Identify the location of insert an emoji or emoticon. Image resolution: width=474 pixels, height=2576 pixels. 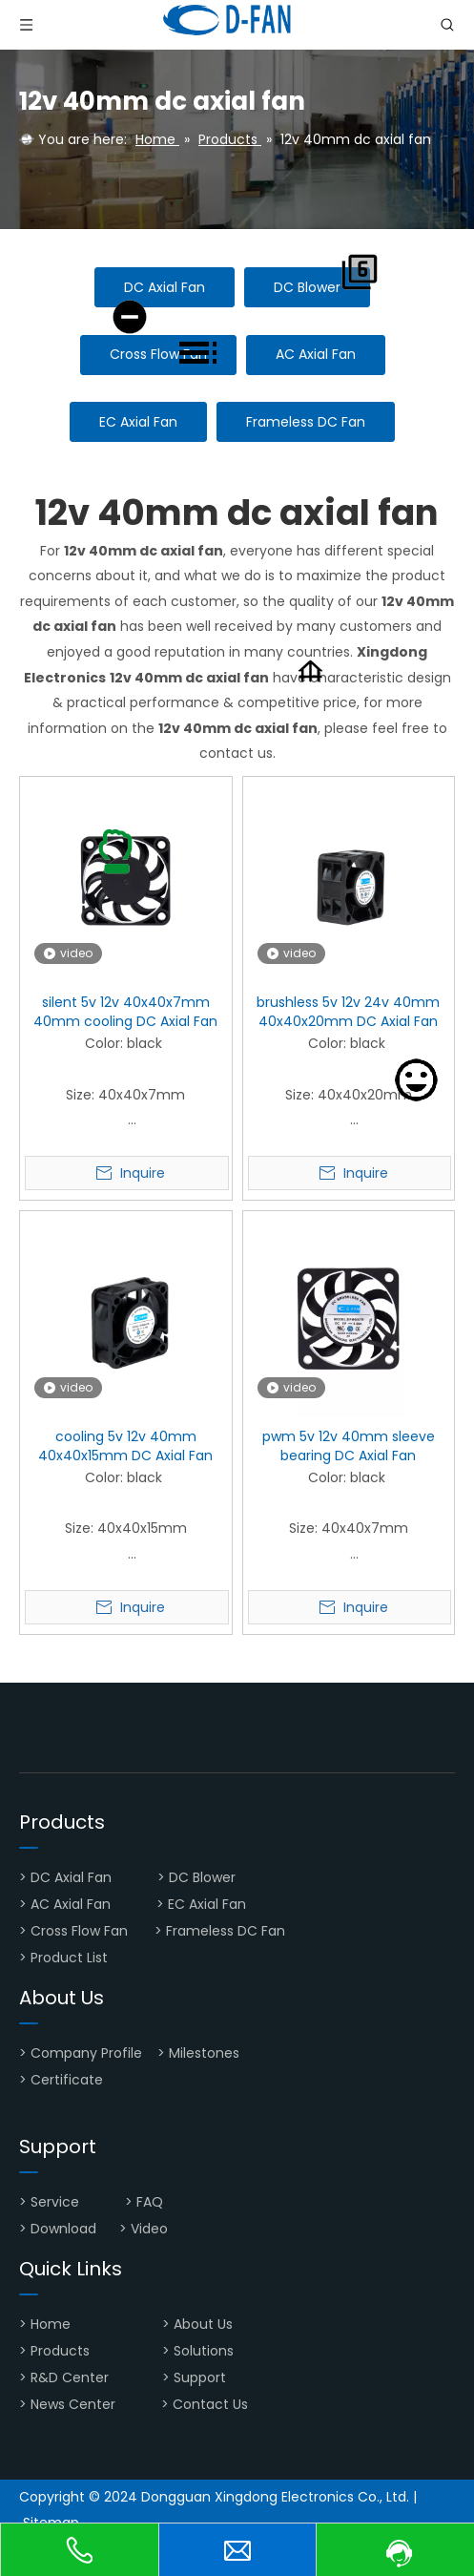
(416, 1079).